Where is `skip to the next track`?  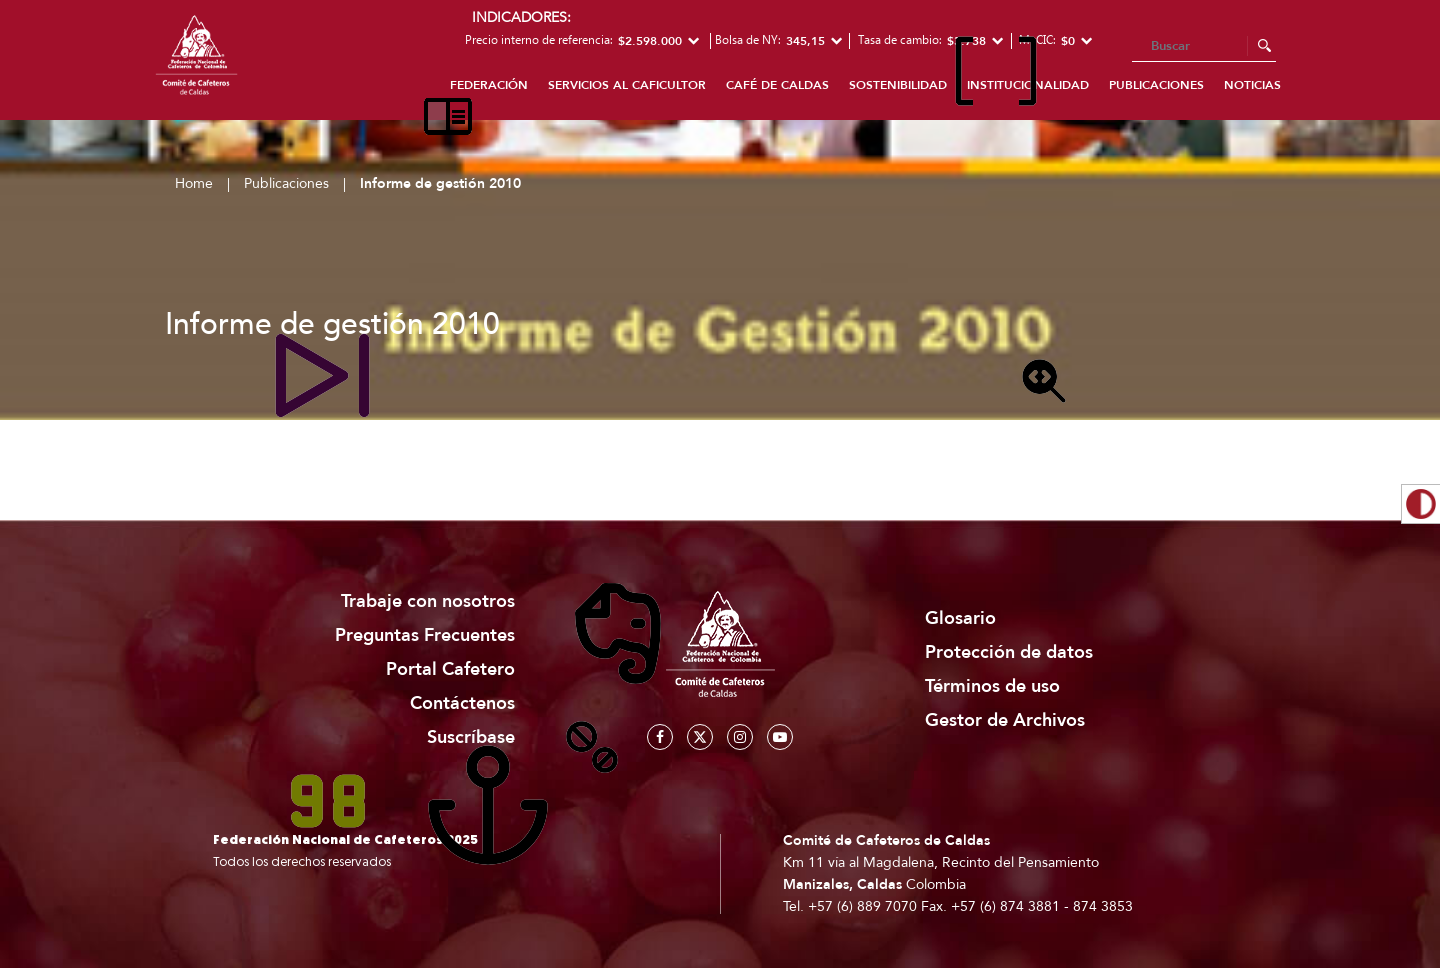
skip to the next track is located at coordinates (322, 375).